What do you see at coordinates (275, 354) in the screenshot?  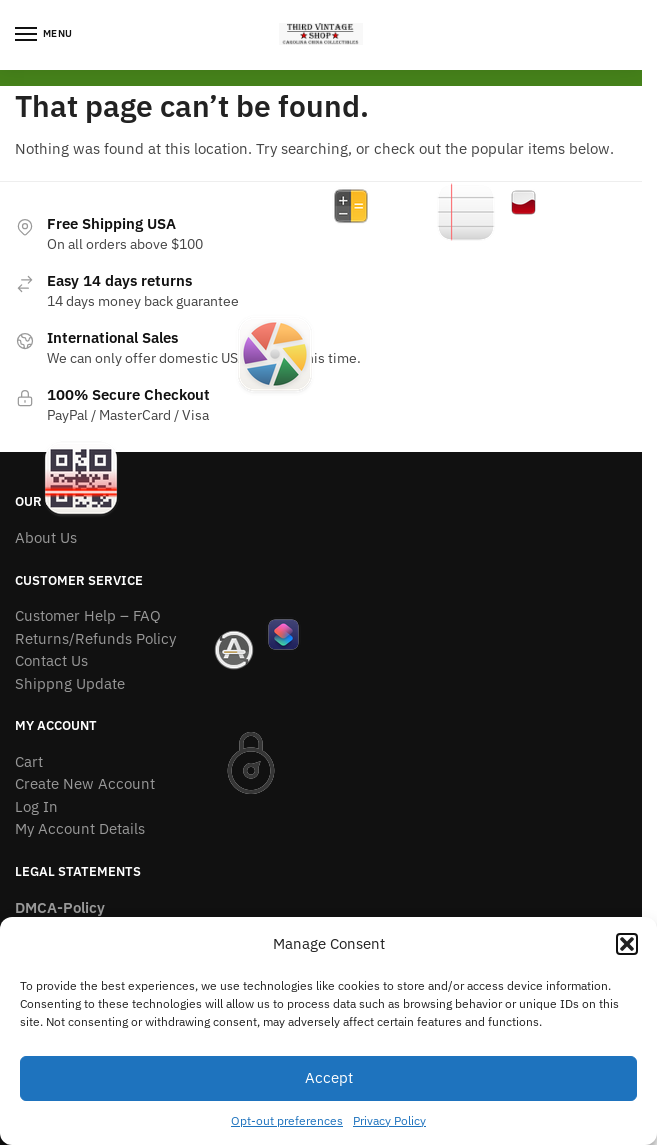 I see `open darktable photo editing application` at bounding box center [275, 354].